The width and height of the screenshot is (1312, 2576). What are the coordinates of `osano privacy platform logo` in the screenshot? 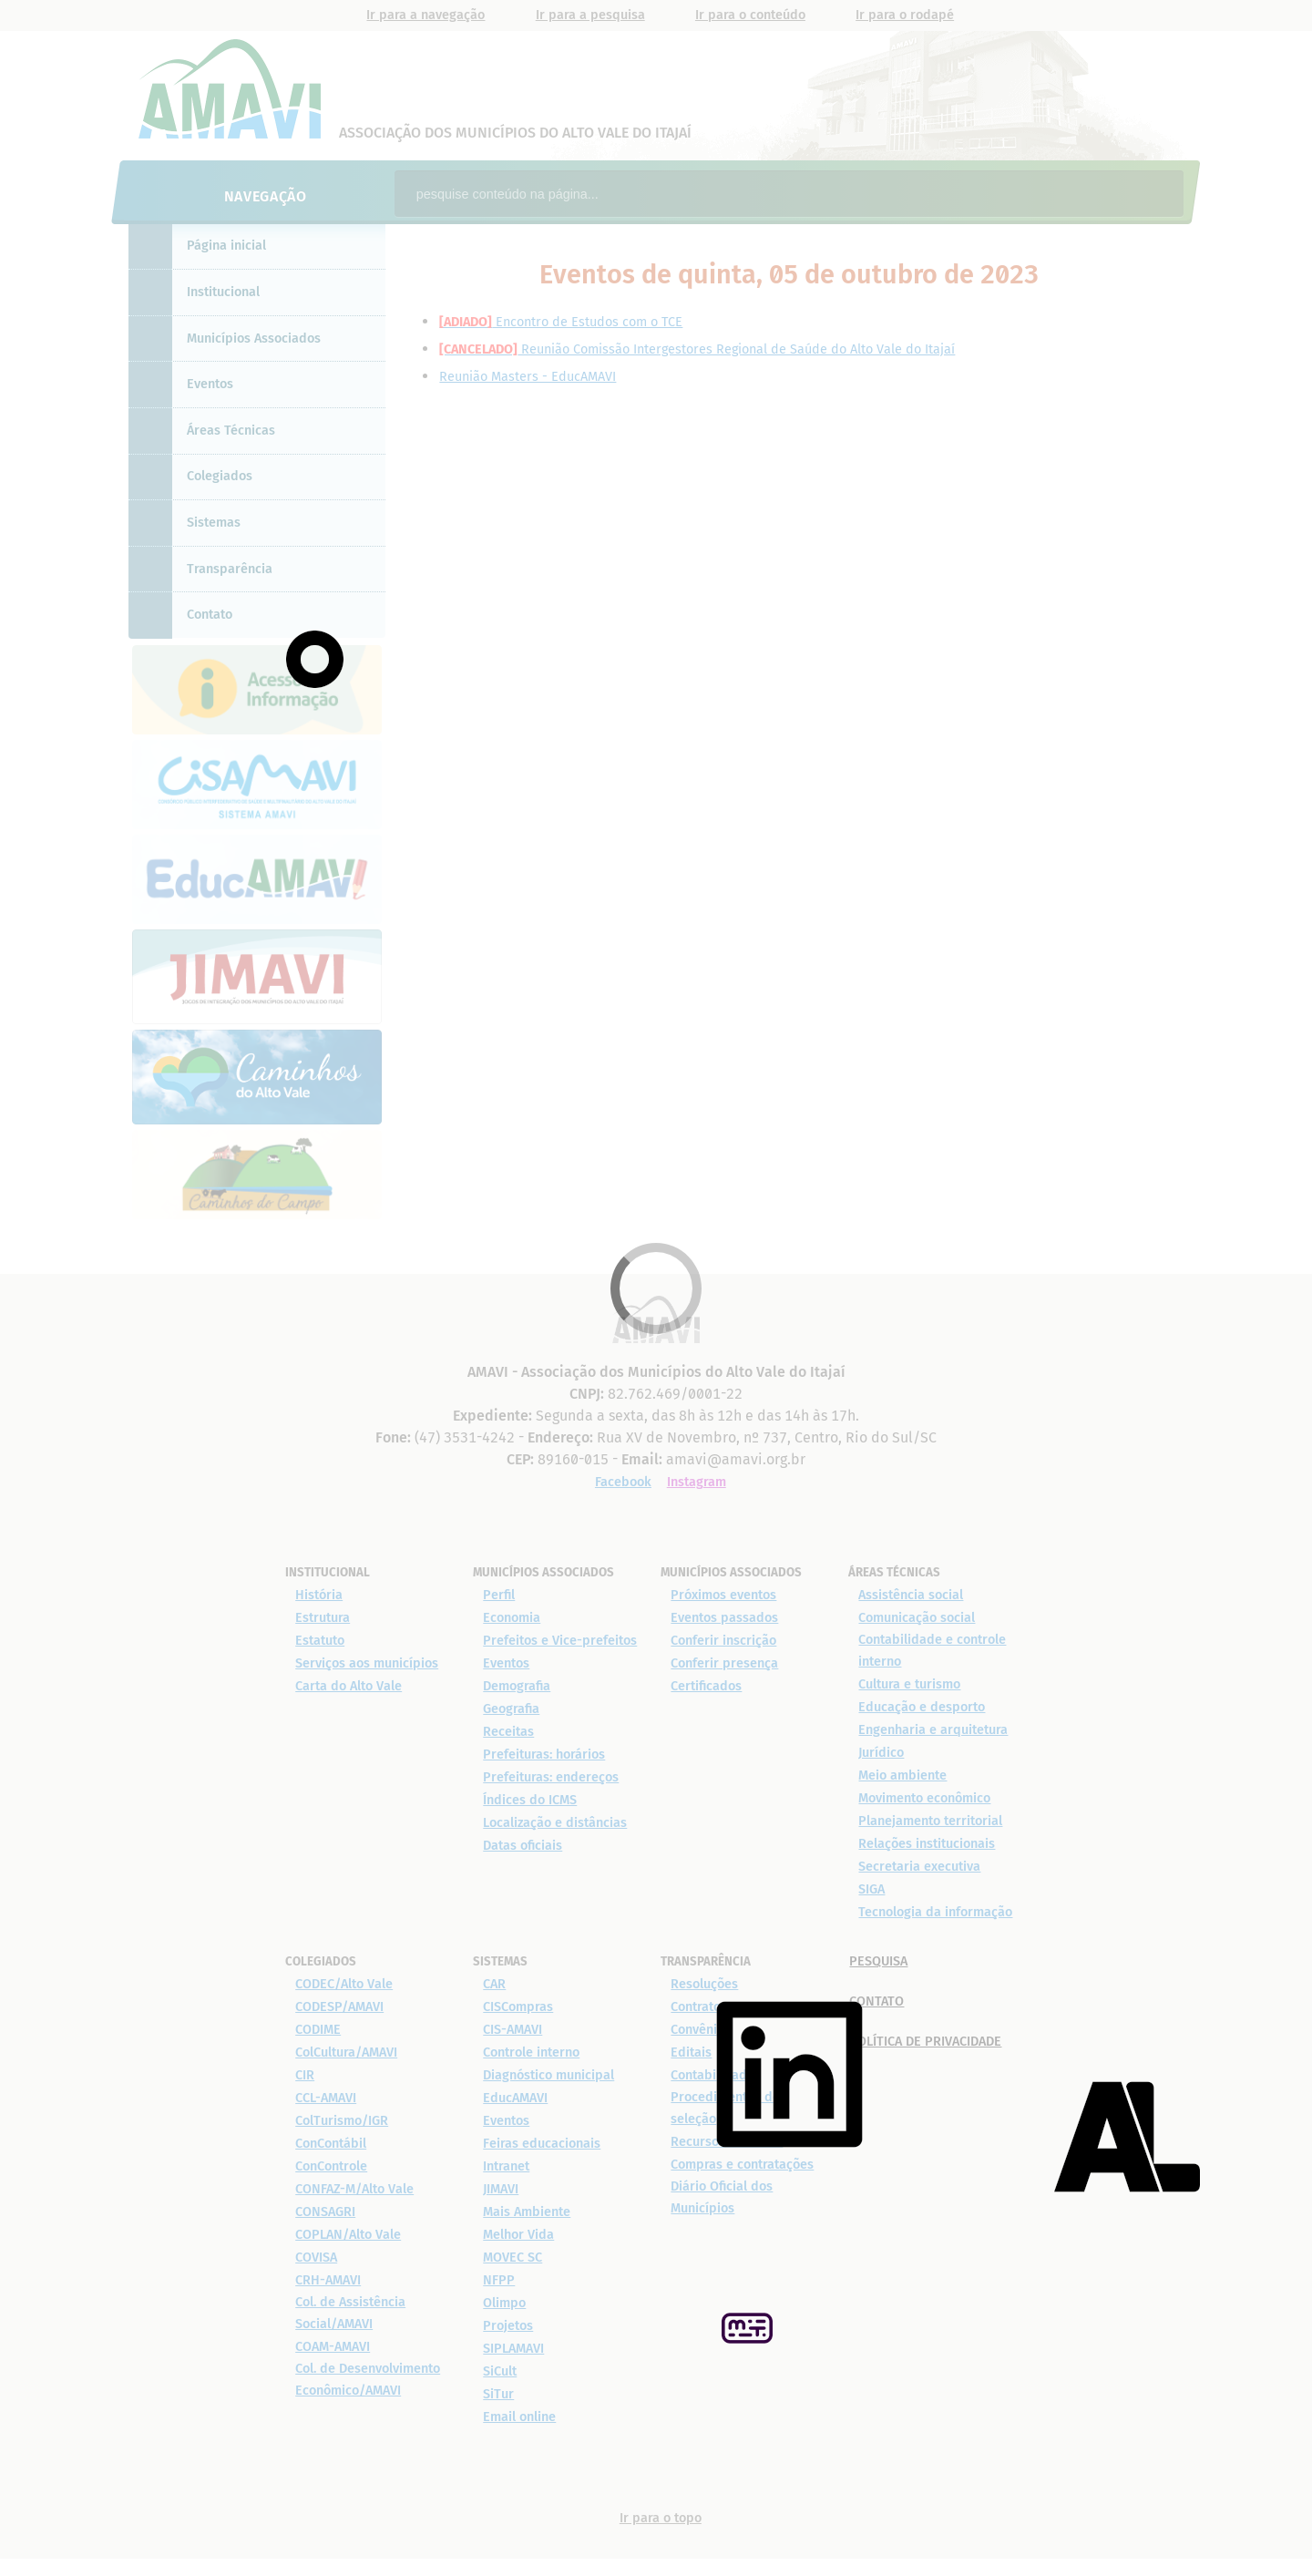 It's located at (314, 659).